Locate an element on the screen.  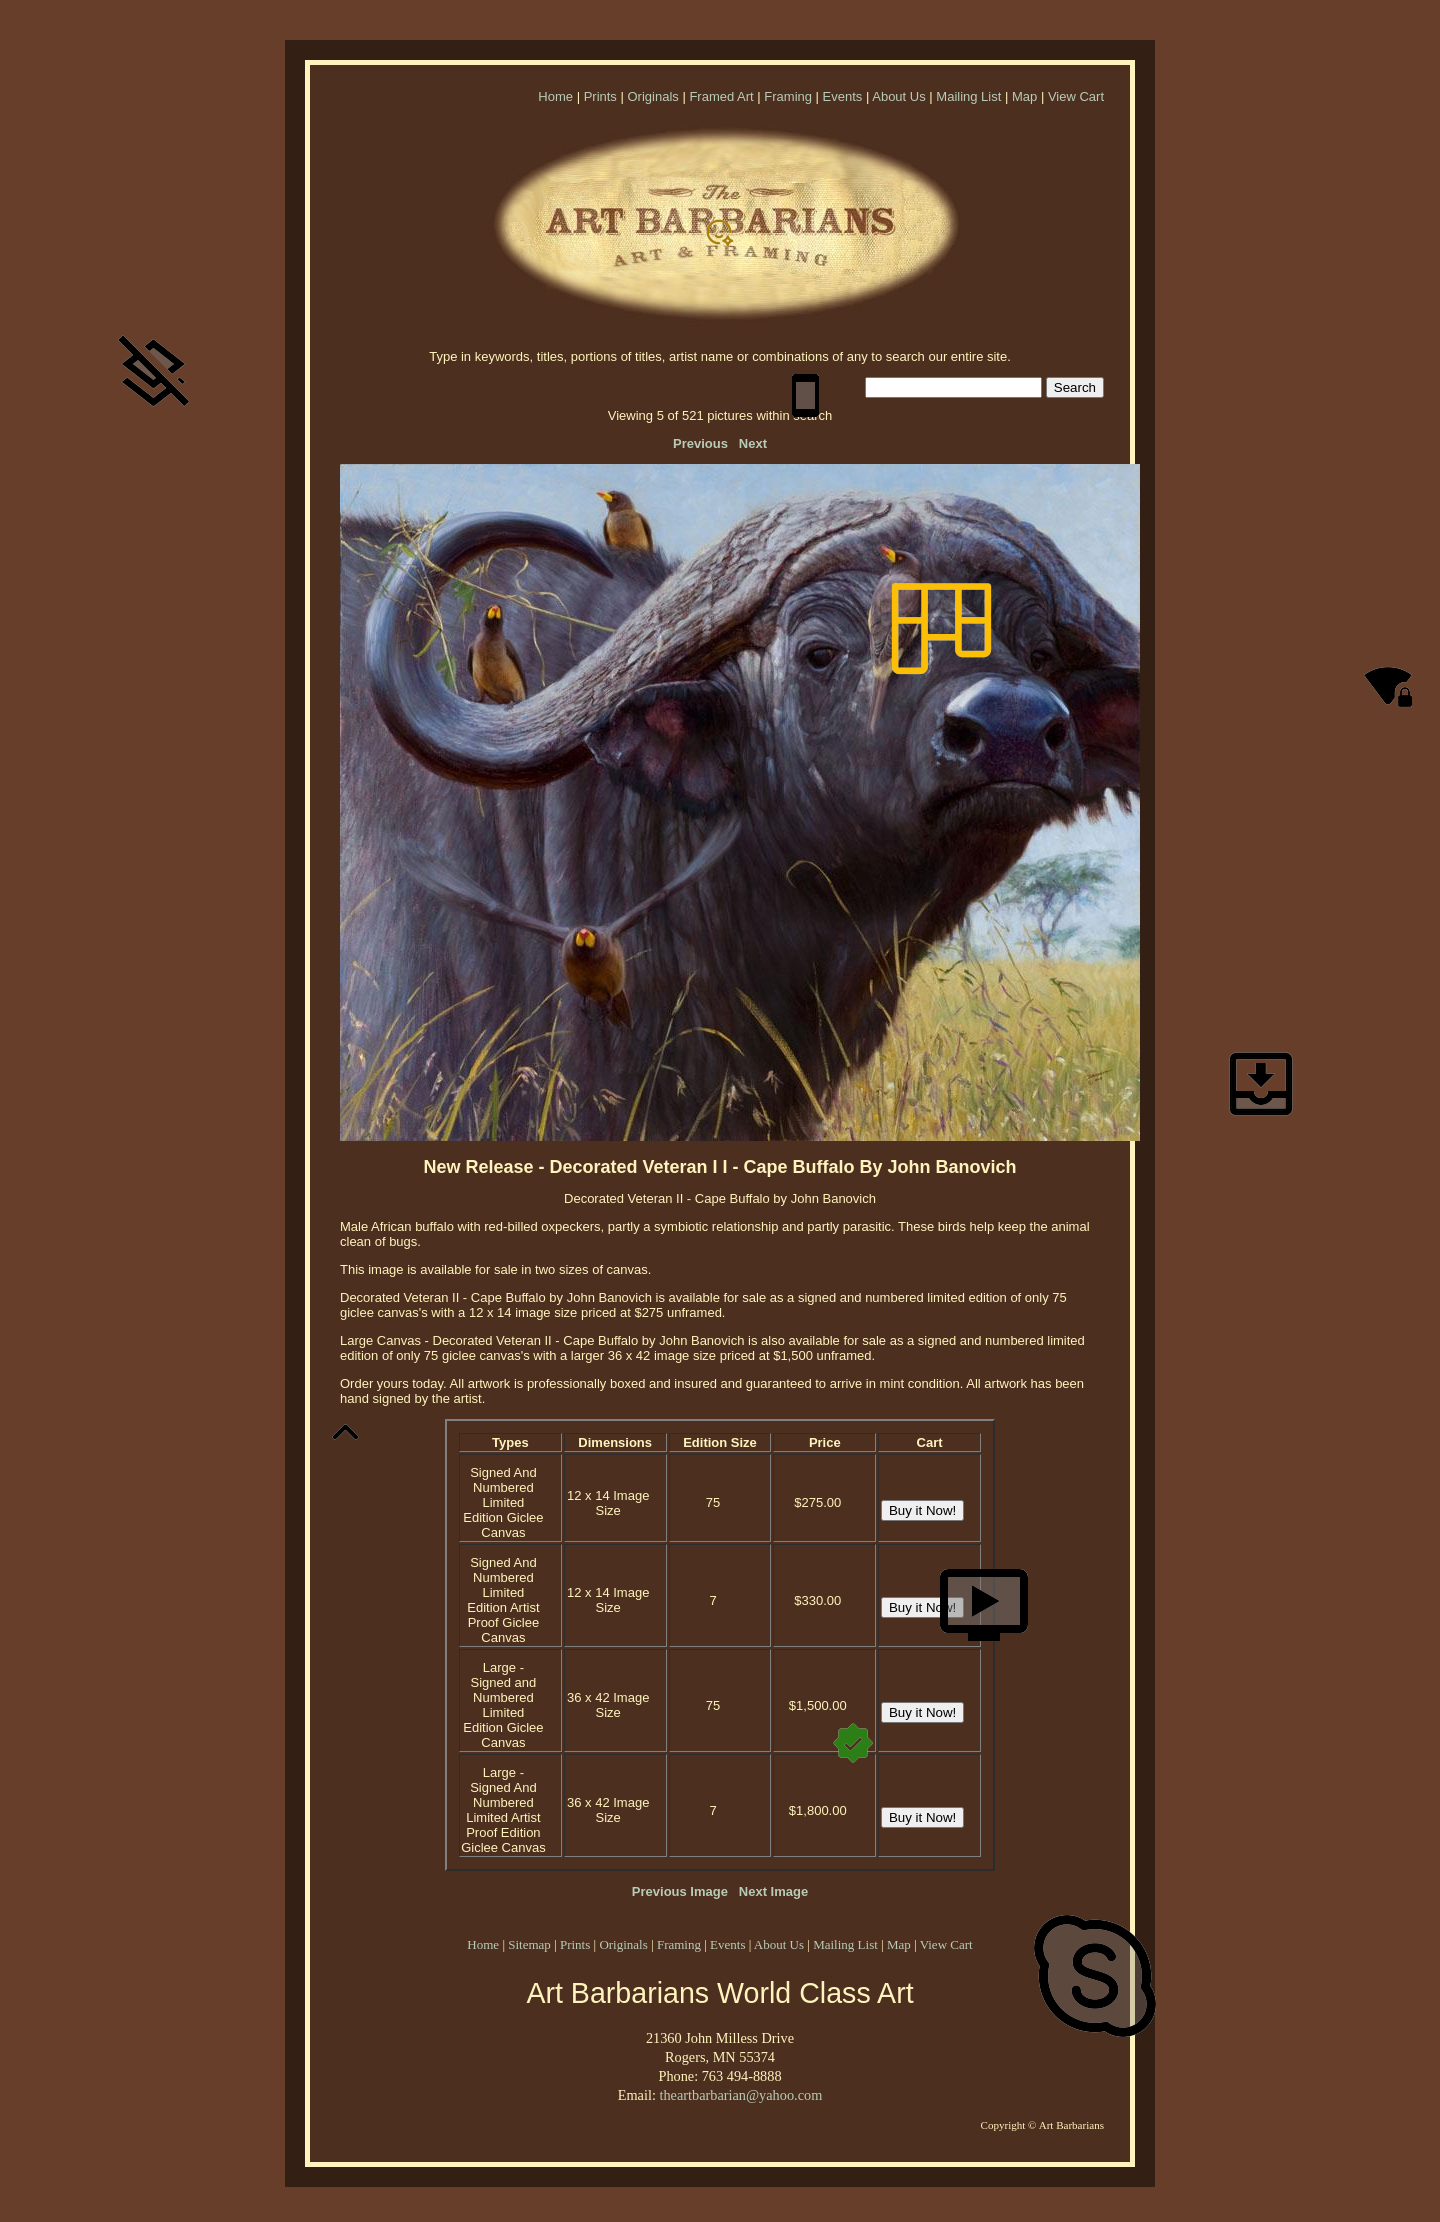
add a reaction or emoji is located at coordinates (719, 232).